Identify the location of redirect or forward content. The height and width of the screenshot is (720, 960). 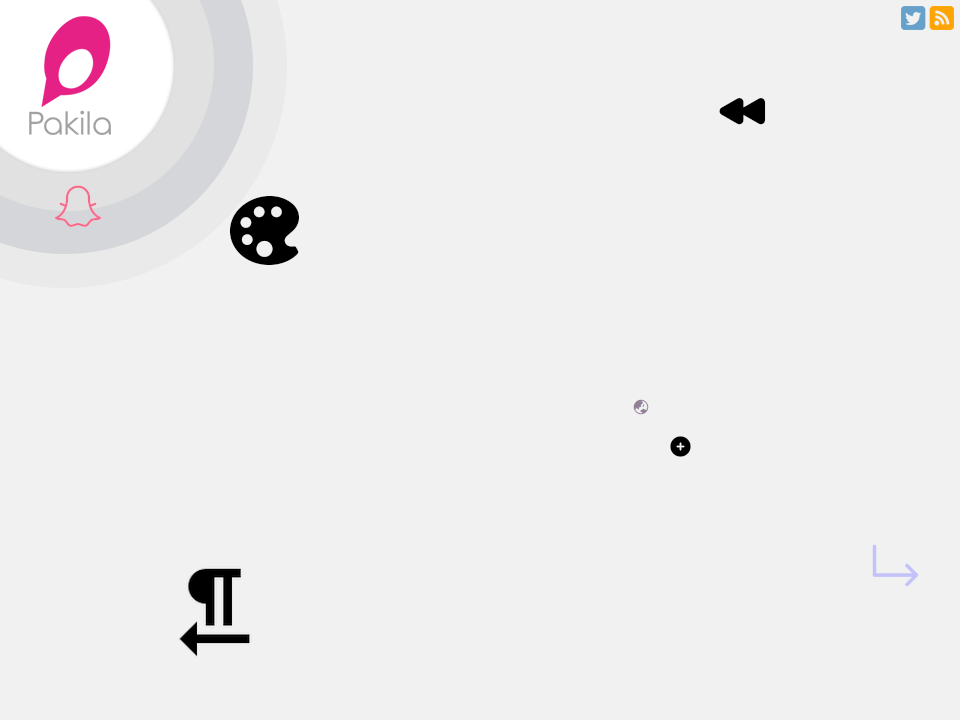
(895, 565).